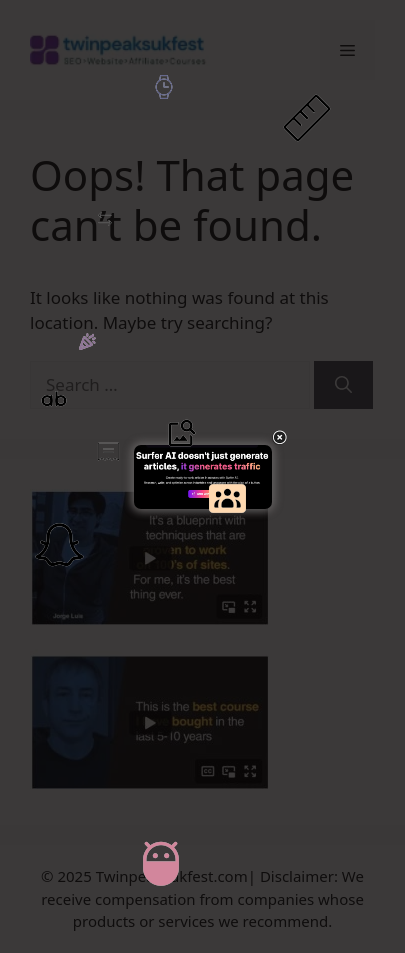 This screenshot has width=405, height=953. I want to click on search using an image or photo, so click(182, 433).